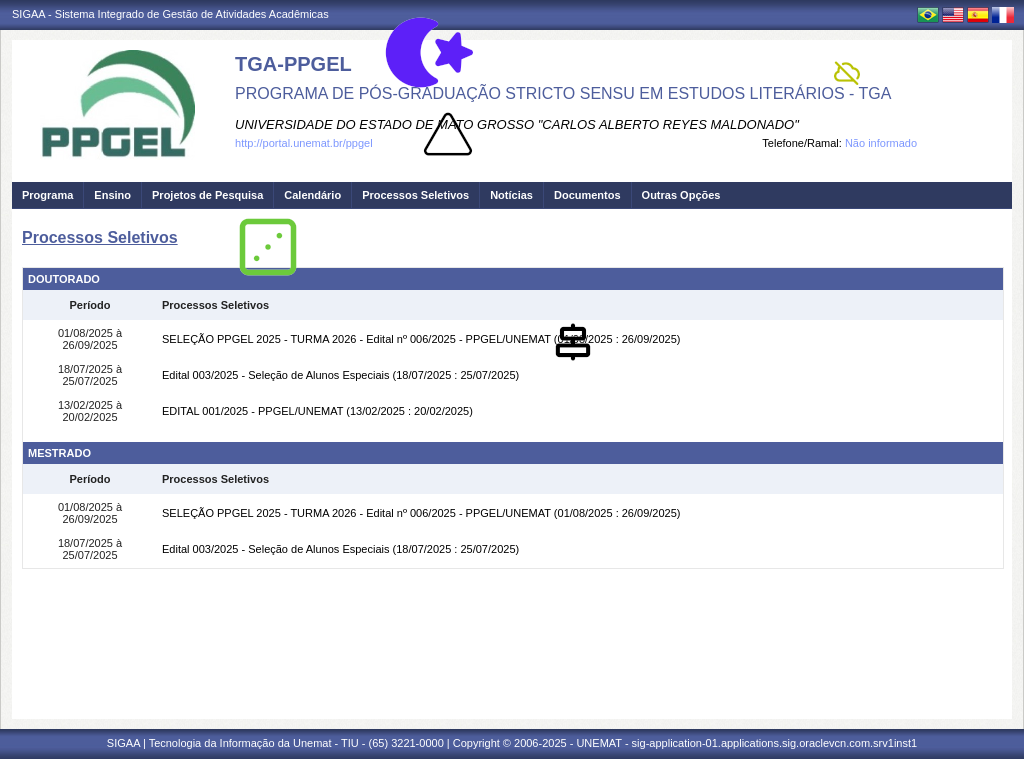 The width and height of the screenshot is (1024, 759). I want to click on indicates Islamic religious content or settings, so click(426, 52).